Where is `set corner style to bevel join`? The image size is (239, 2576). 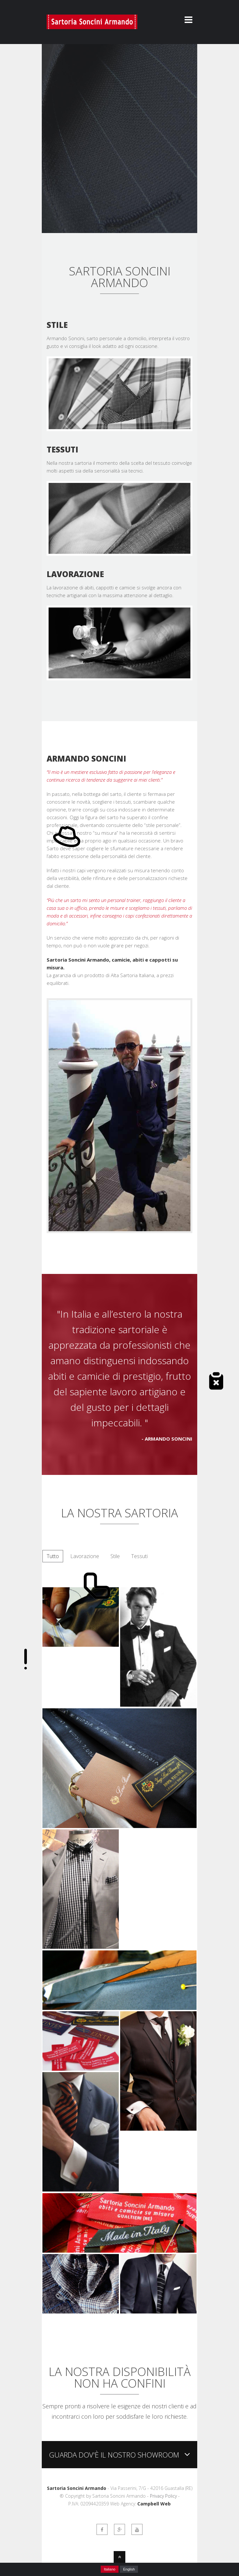
set corner style to bevel join is located at coordinates (97, 1586).